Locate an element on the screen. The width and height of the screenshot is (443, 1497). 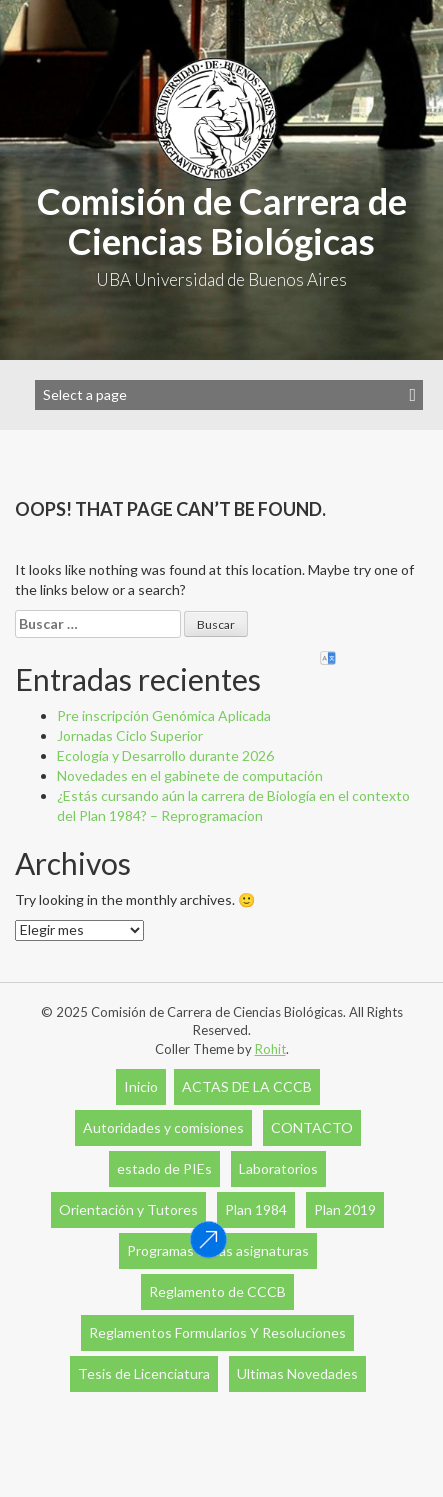
indicates a symbolic link or shortcut to another file is located at coordinates (208, 1239).